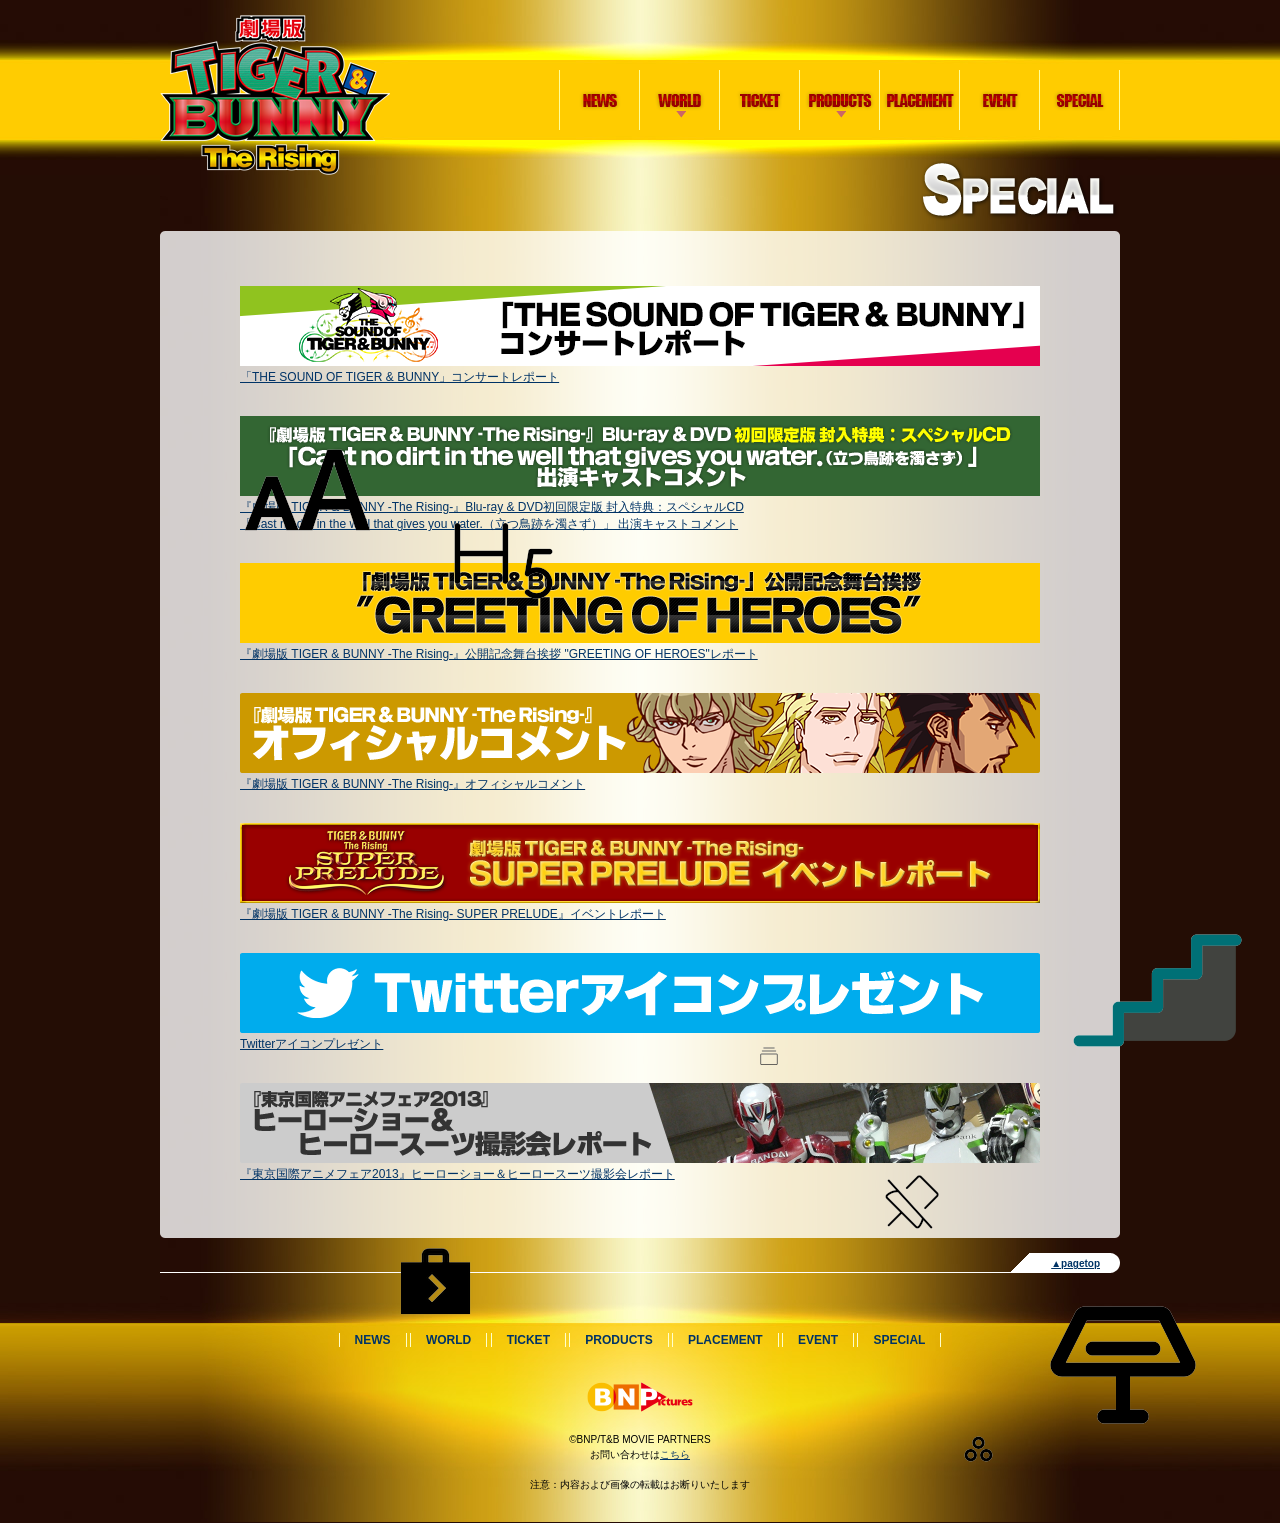 This screenshot has height=1523, width=1280. What do you see at coordinates (1123, 1365) in the screenshot?
I see `access presentation mode` at bounding box center [1123, 1365].